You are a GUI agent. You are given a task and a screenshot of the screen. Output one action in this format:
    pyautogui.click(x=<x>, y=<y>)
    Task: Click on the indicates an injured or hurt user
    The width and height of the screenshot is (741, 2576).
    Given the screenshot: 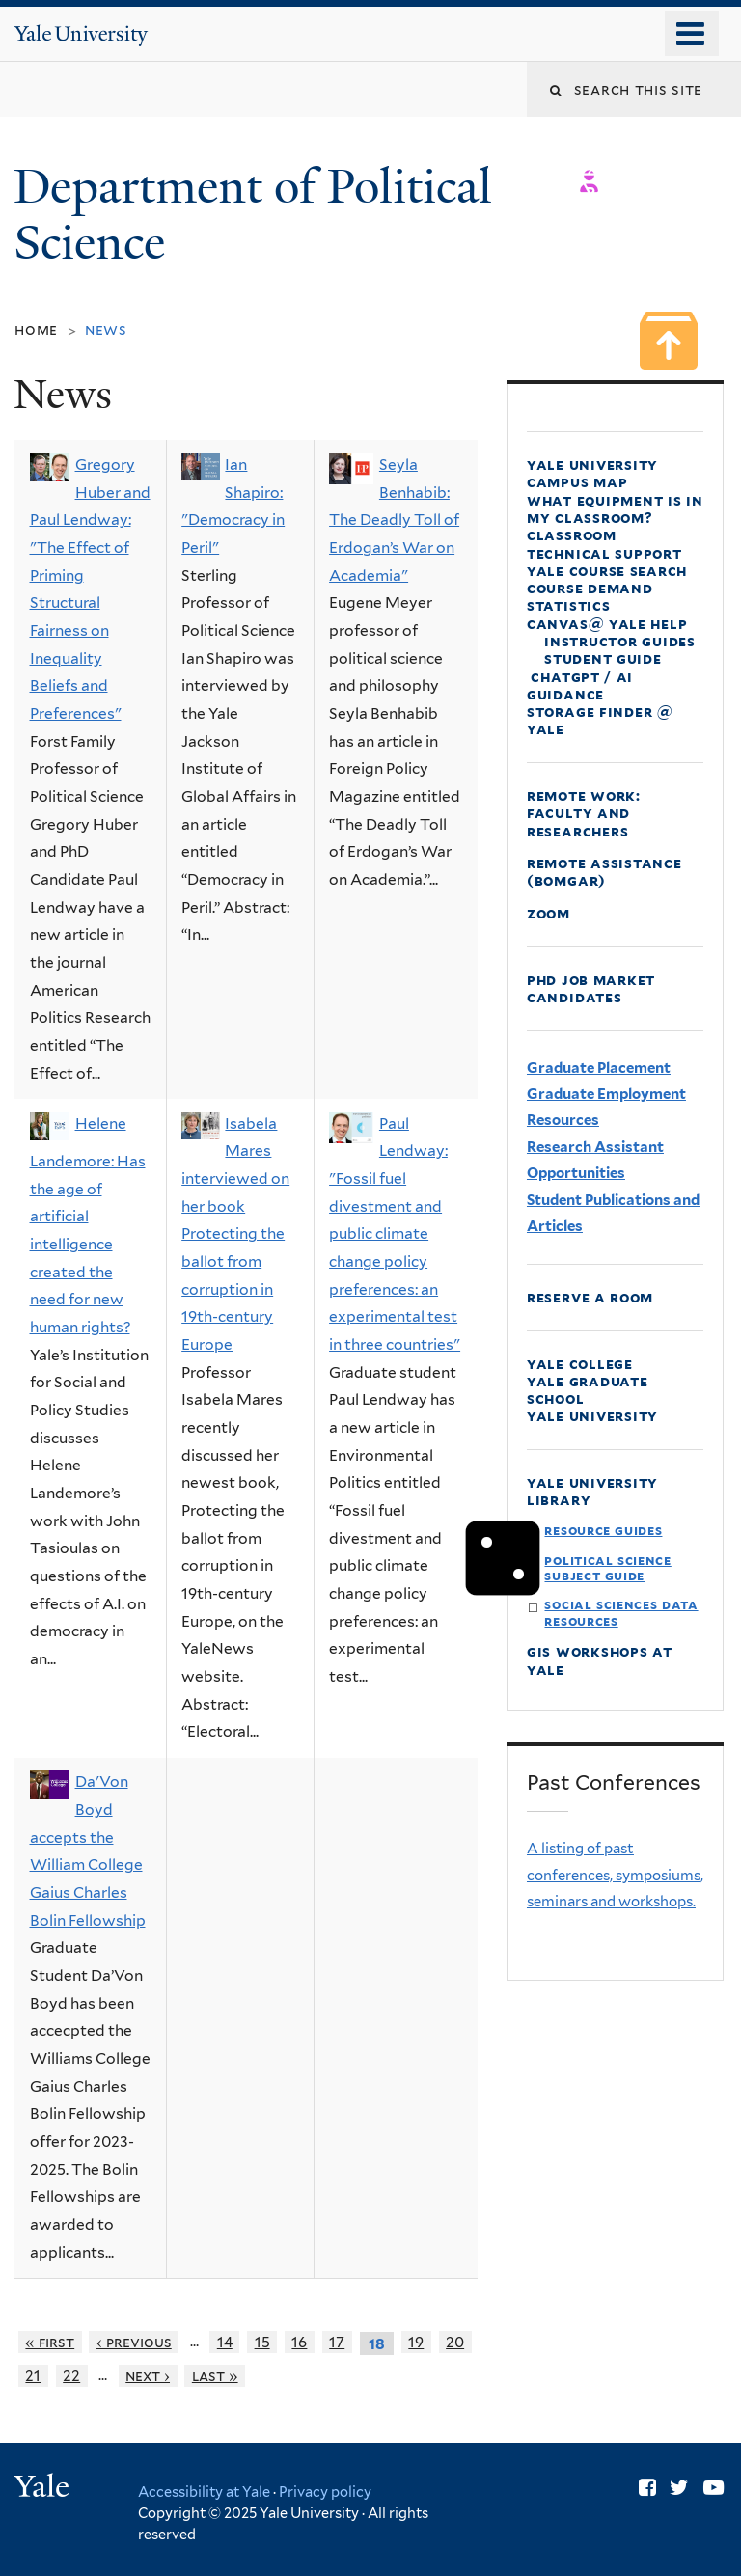 What is the action you would take?
    pyautogui.click(x=589, y=180)
    